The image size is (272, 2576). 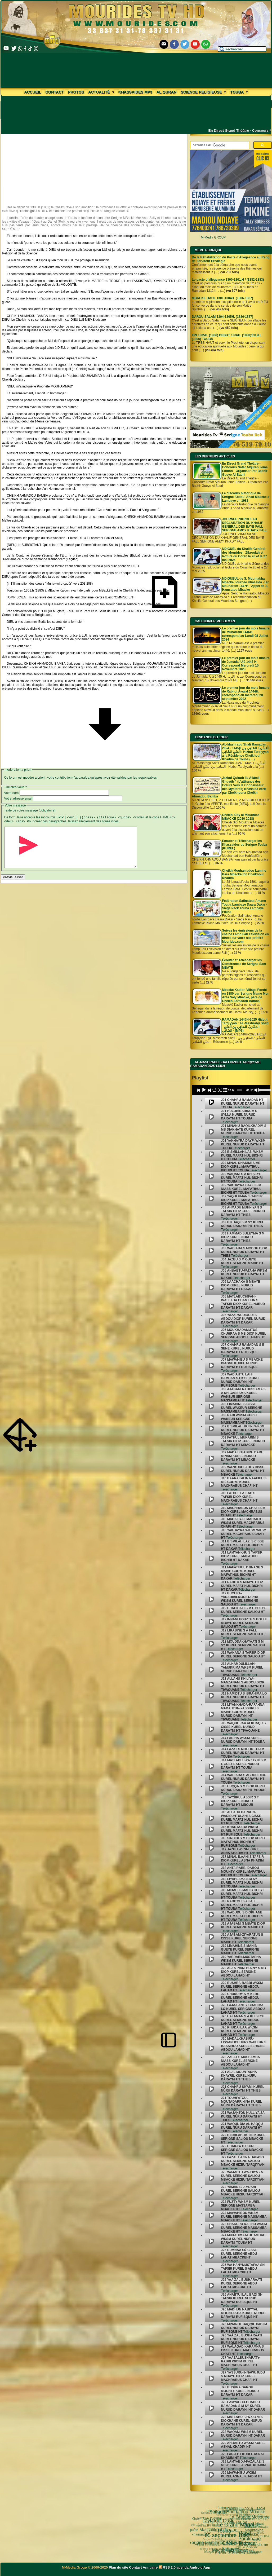 What do you see at coordinates (29, 845) in the screenshot?
I see `send a message or submit content` at bounding box center [29, 845].